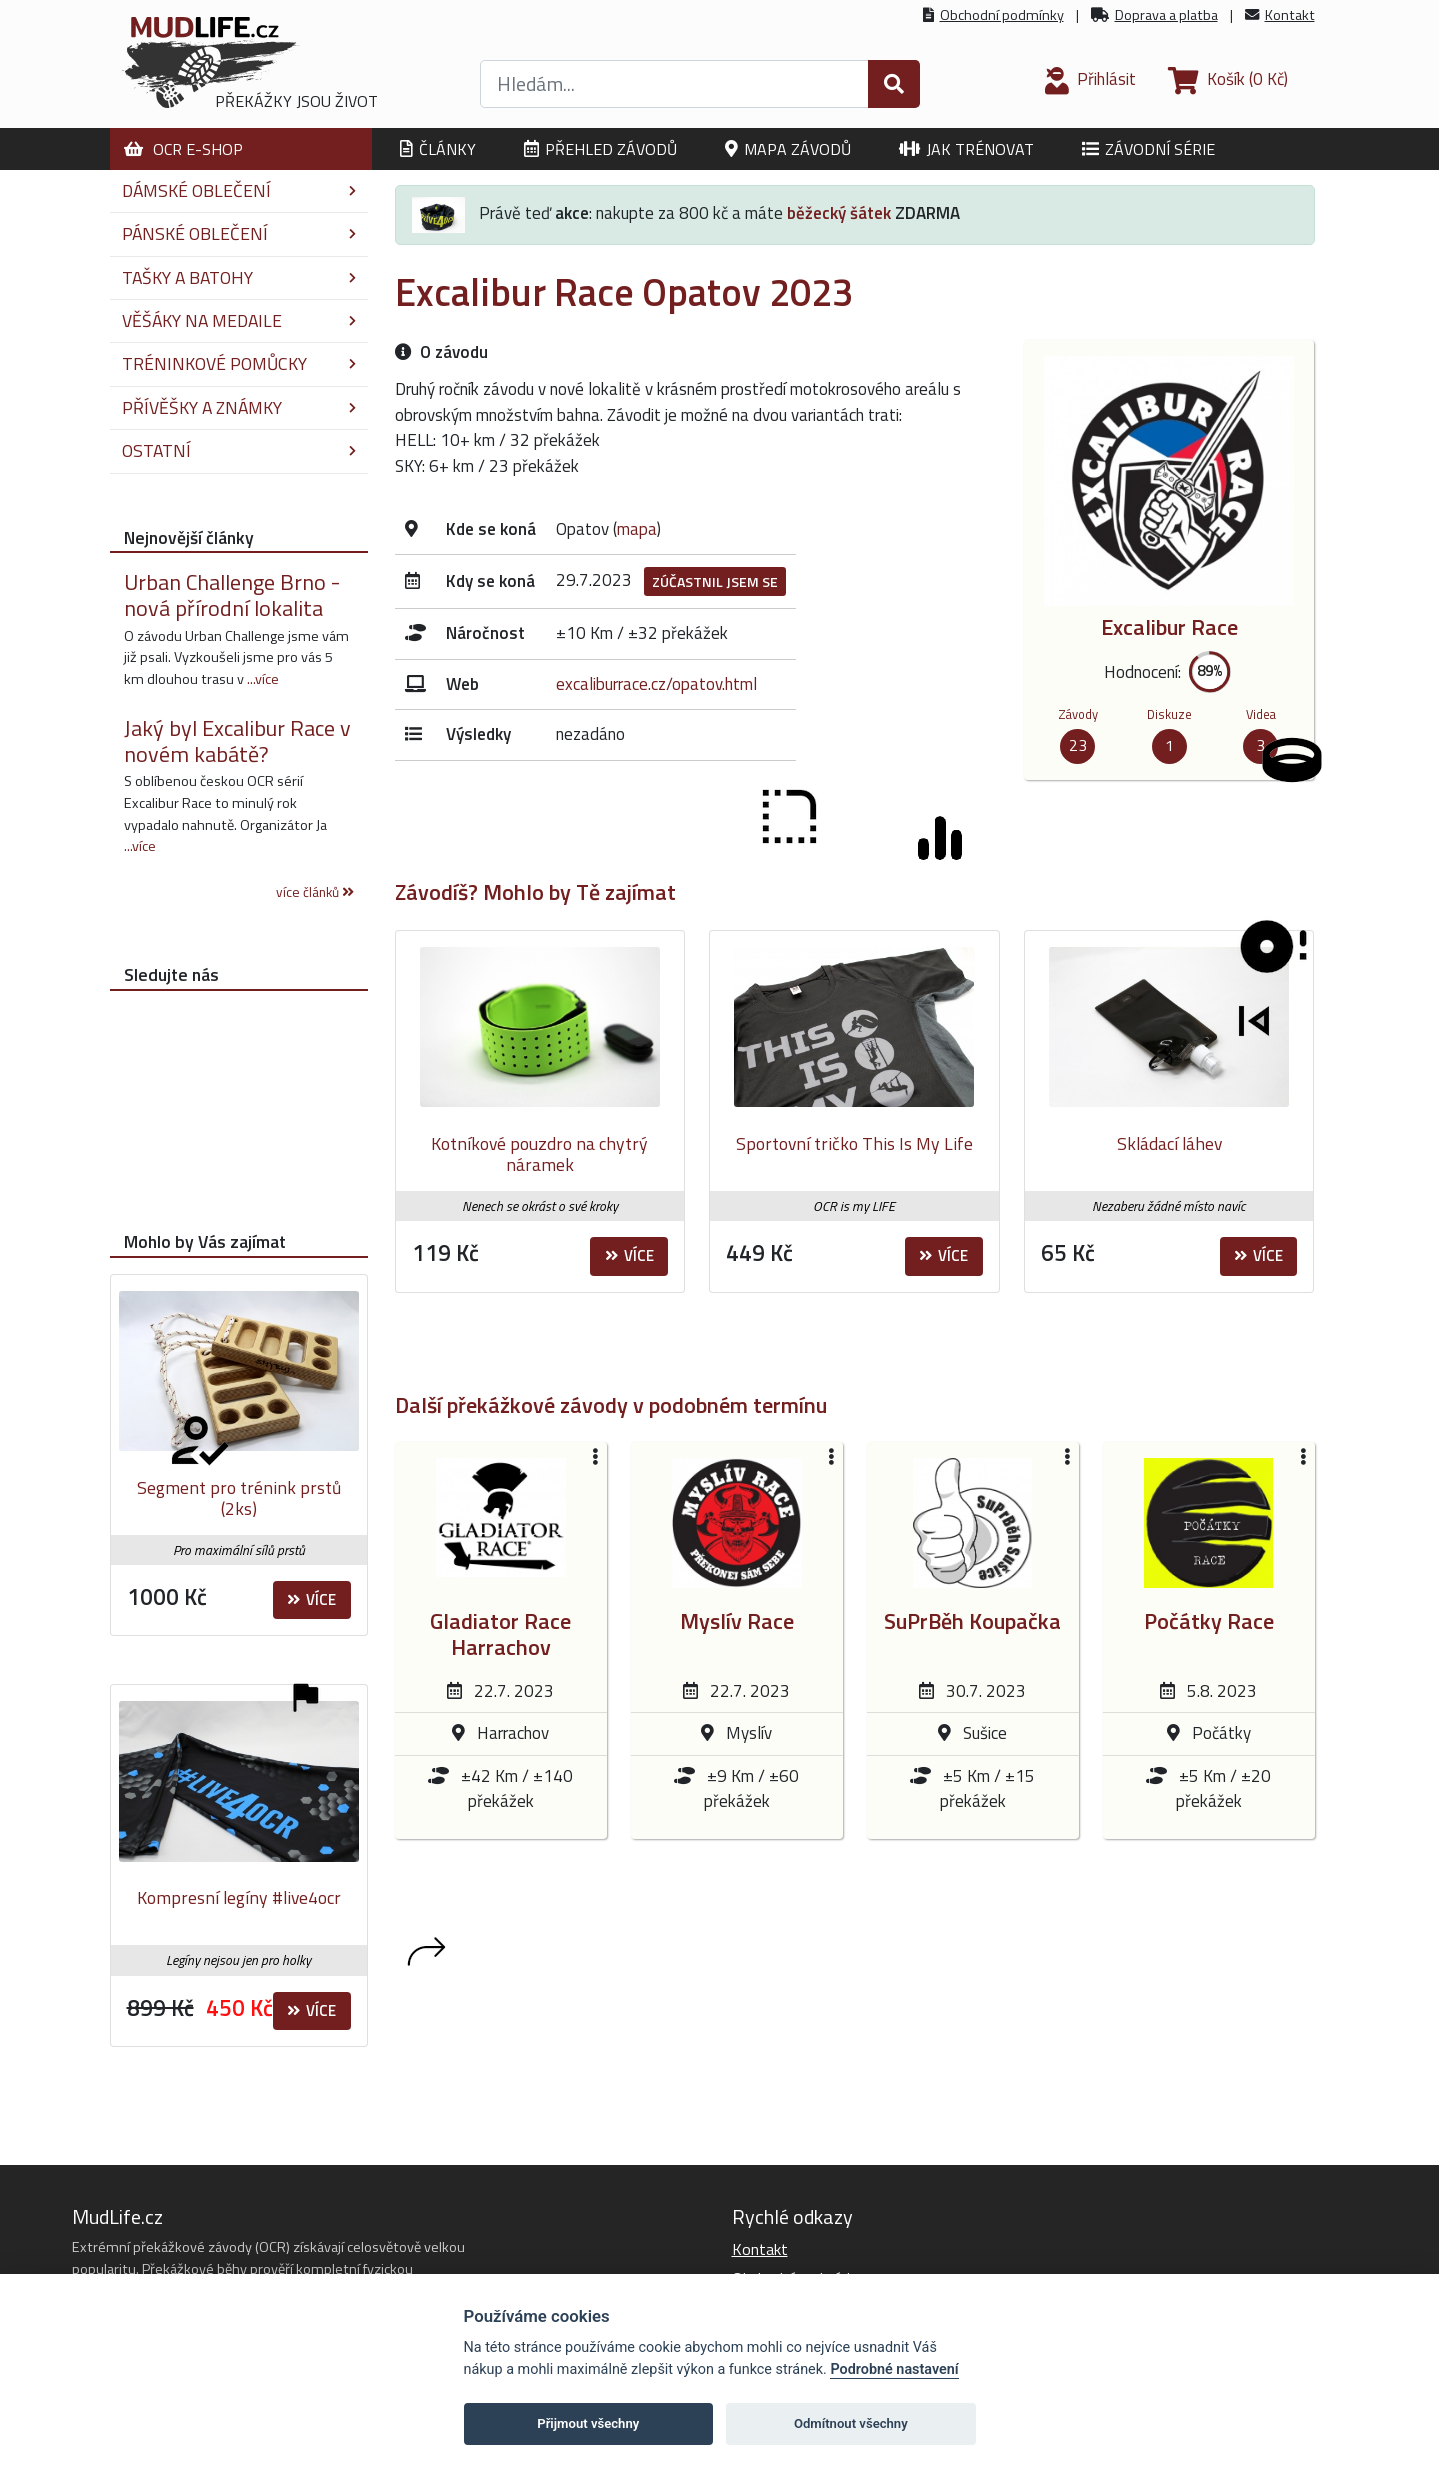 Image resolution: width=1439 pixels, height=2477 pixels. What do you see at coordinates (199, 1440) in the screenshot?
I see `user registration completed successfully` at bounding box center [199, 1440].